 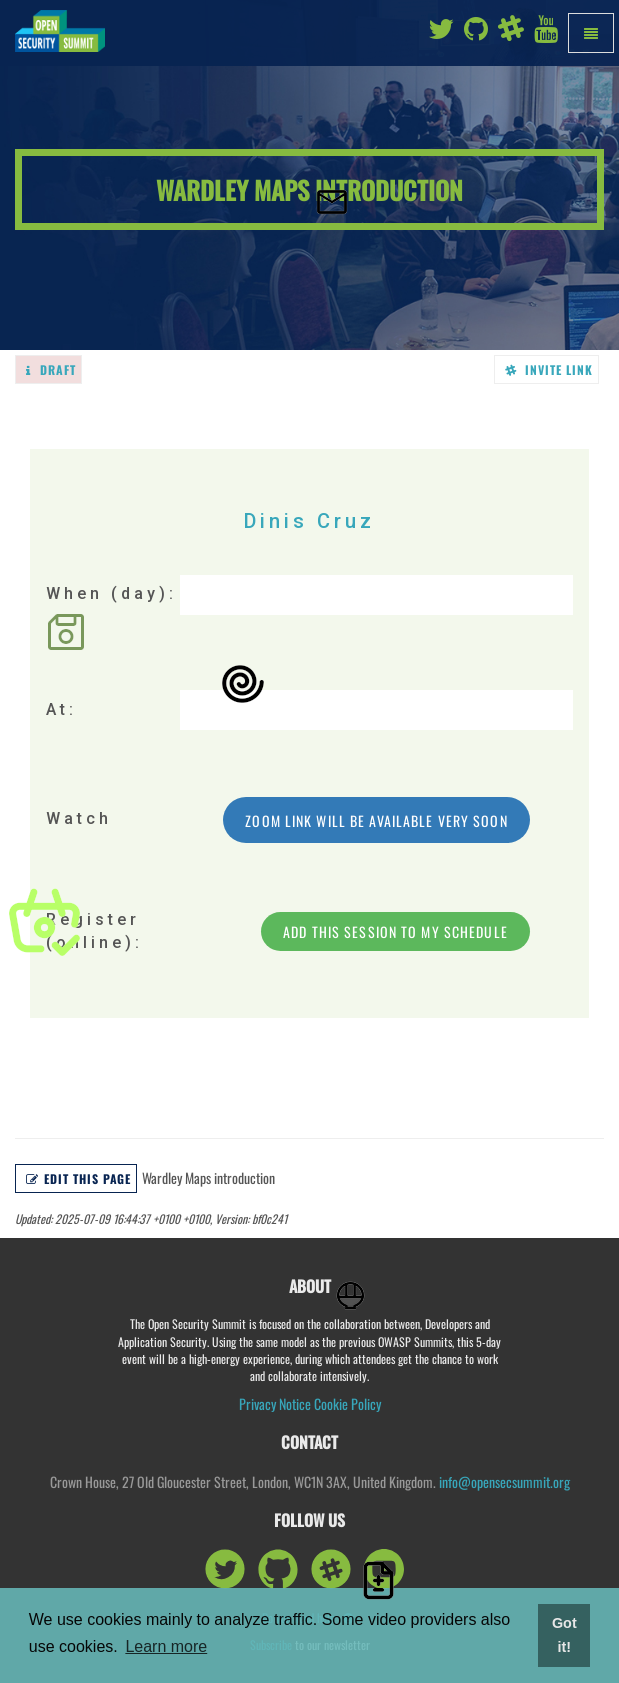 What do you see at coordinates (243, 684) in the screenshot?
I see `indicates loading or processing in progress` at bounding box center [243, 684].